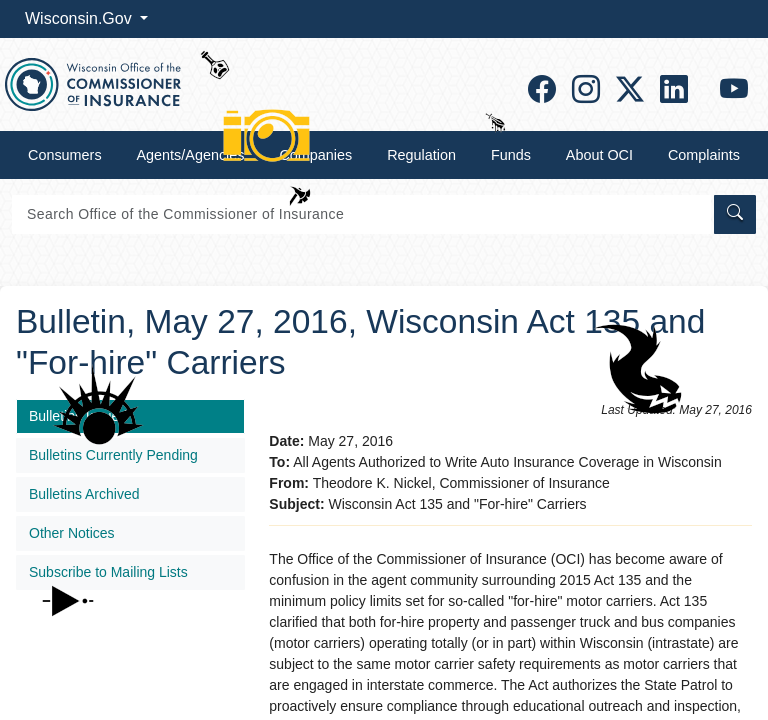  What do you see at coordinates (637, 369) in the screenshot?
I see `friendly fire or team damage indicator` at bounding box center [637, 369].